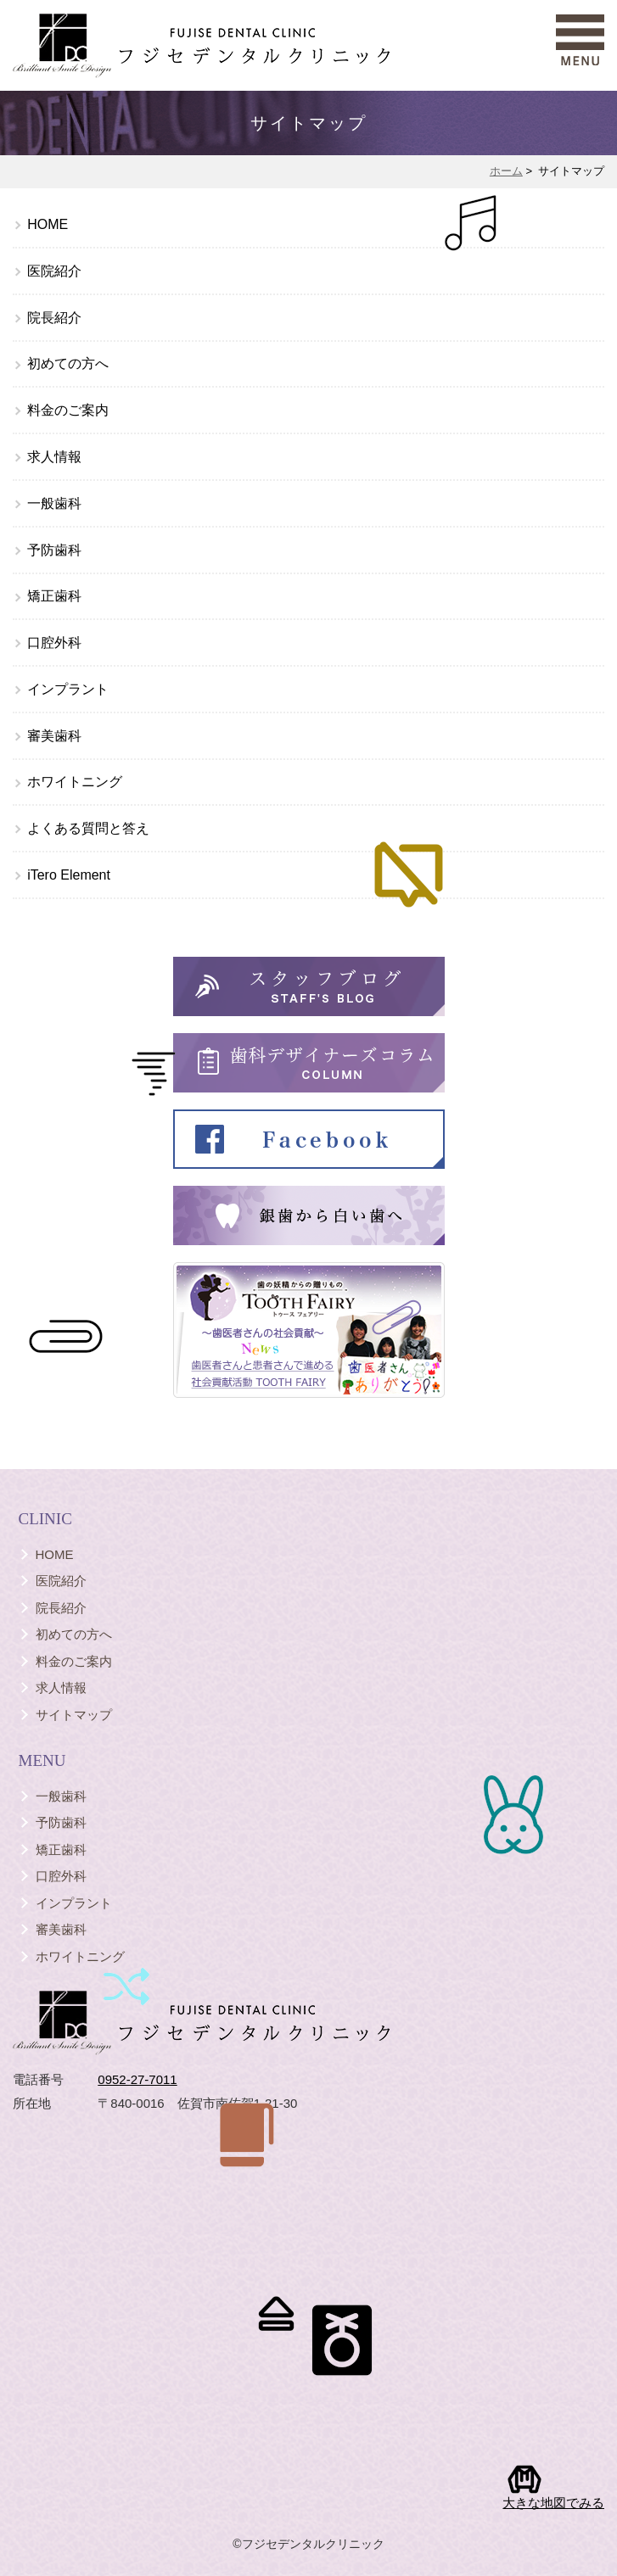  I want to click on eject media or removable device, so click(276, 2316).